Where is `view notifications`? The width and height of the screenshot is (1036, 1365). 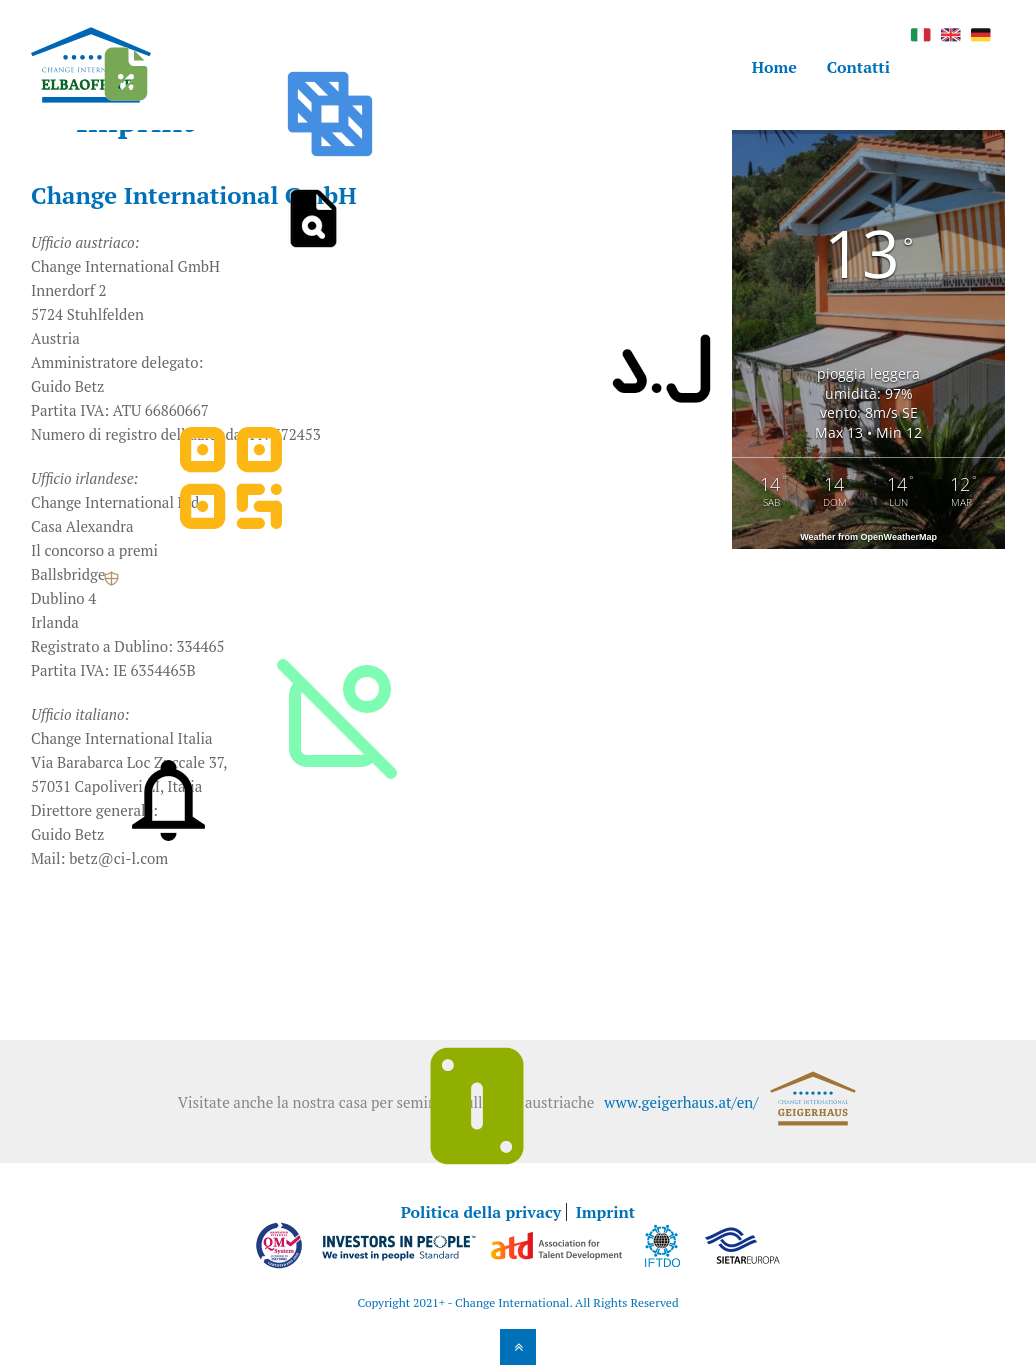 view notifications is located at coordinates (168, 800).